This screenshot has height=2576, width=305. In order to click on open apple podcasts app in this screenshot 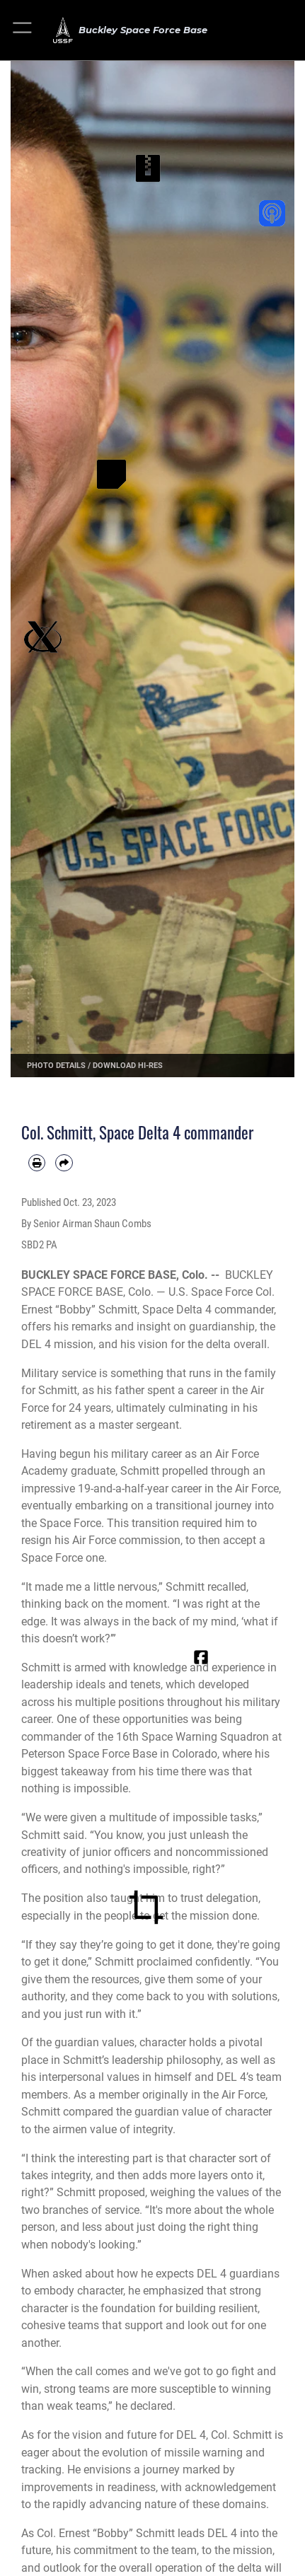, I will do `click(272, 213)`.